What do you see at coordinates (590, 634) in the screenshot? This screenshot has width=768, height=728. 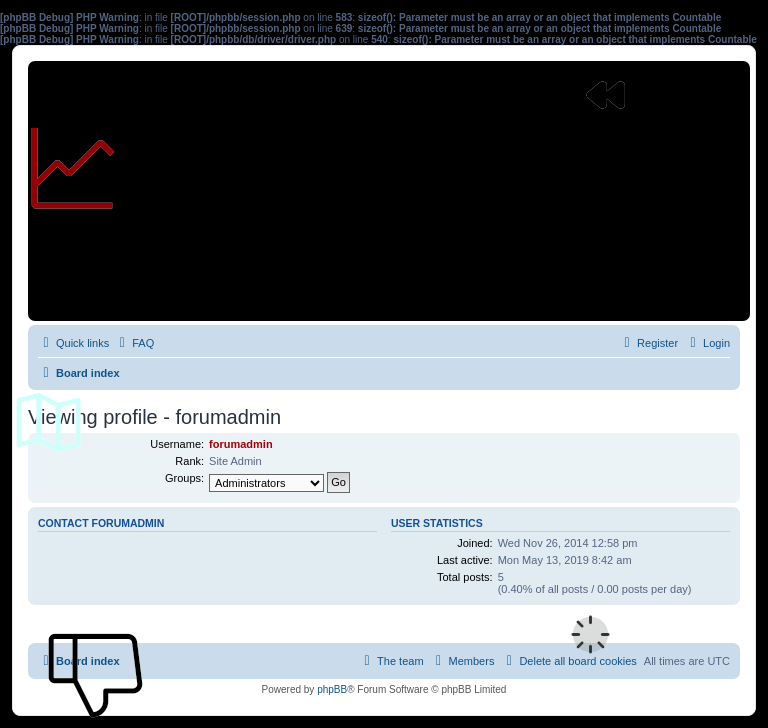 I see `indicates content is loading` at bounding box center [590, 634].